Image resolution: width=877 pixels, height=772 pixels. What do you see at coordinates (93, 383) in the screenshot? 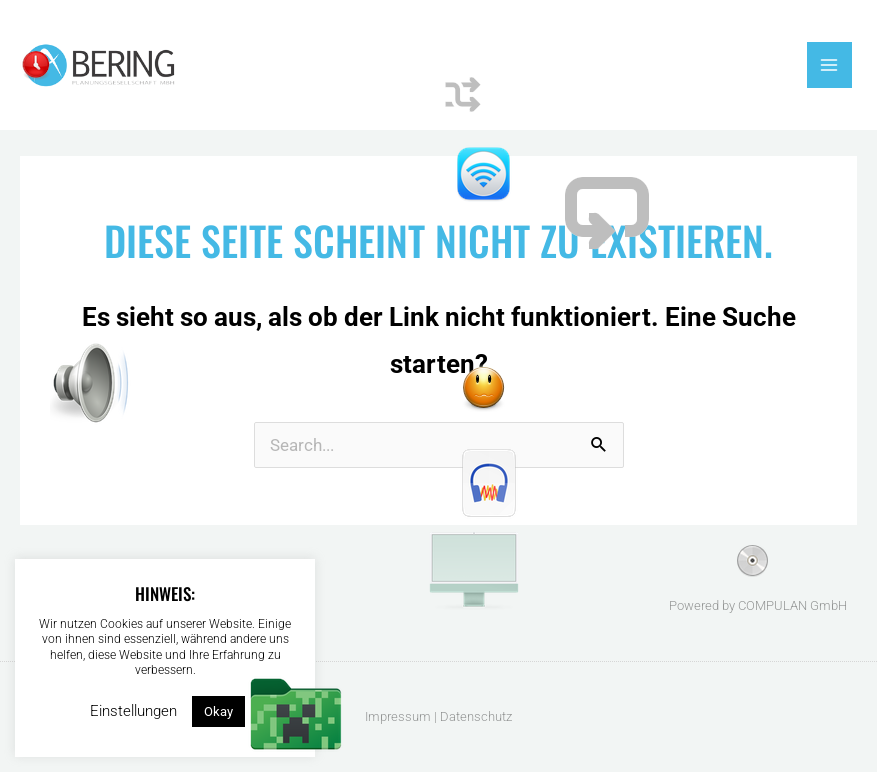
I see `indicates medium volume level` at bounding box center [93, 383].